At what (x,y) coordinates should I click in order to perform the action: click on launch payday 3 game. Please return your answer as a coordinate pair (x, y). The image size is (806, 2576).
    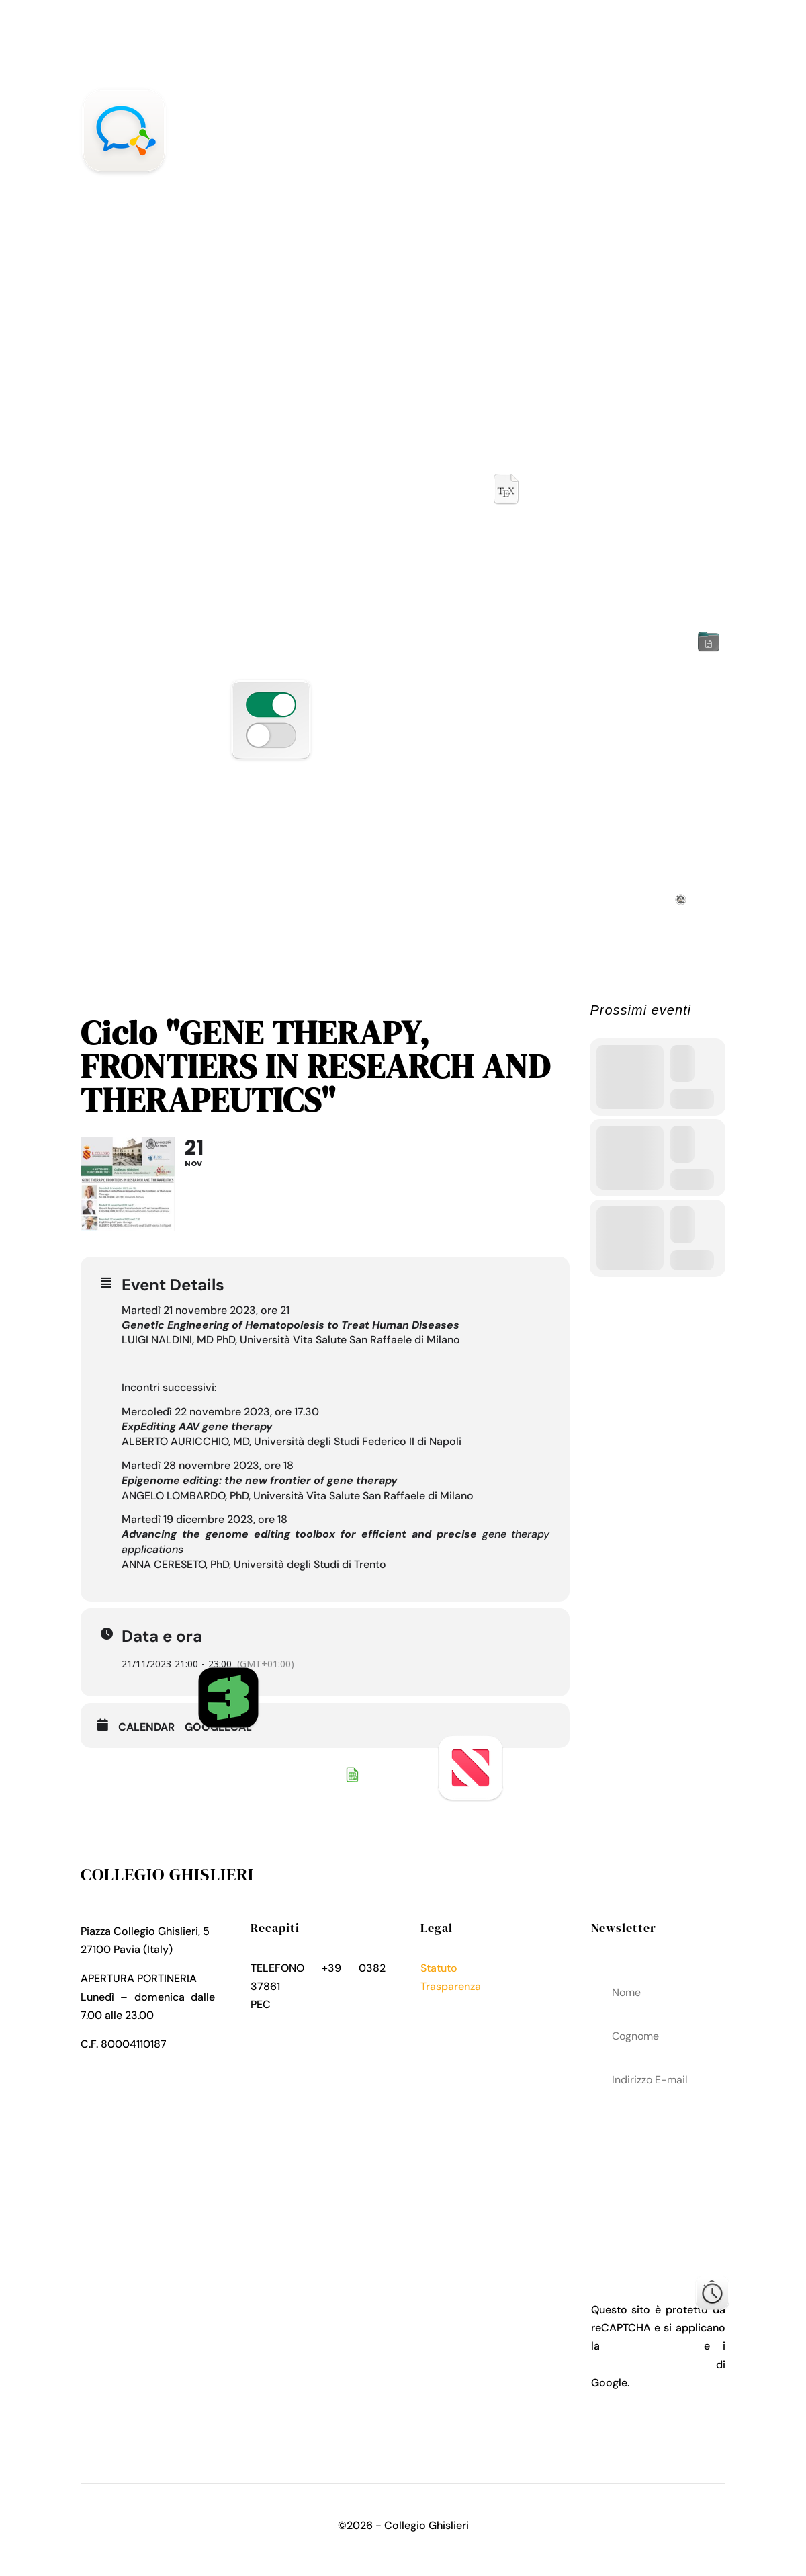
    Looking at the image, I should click on (228, 1698).